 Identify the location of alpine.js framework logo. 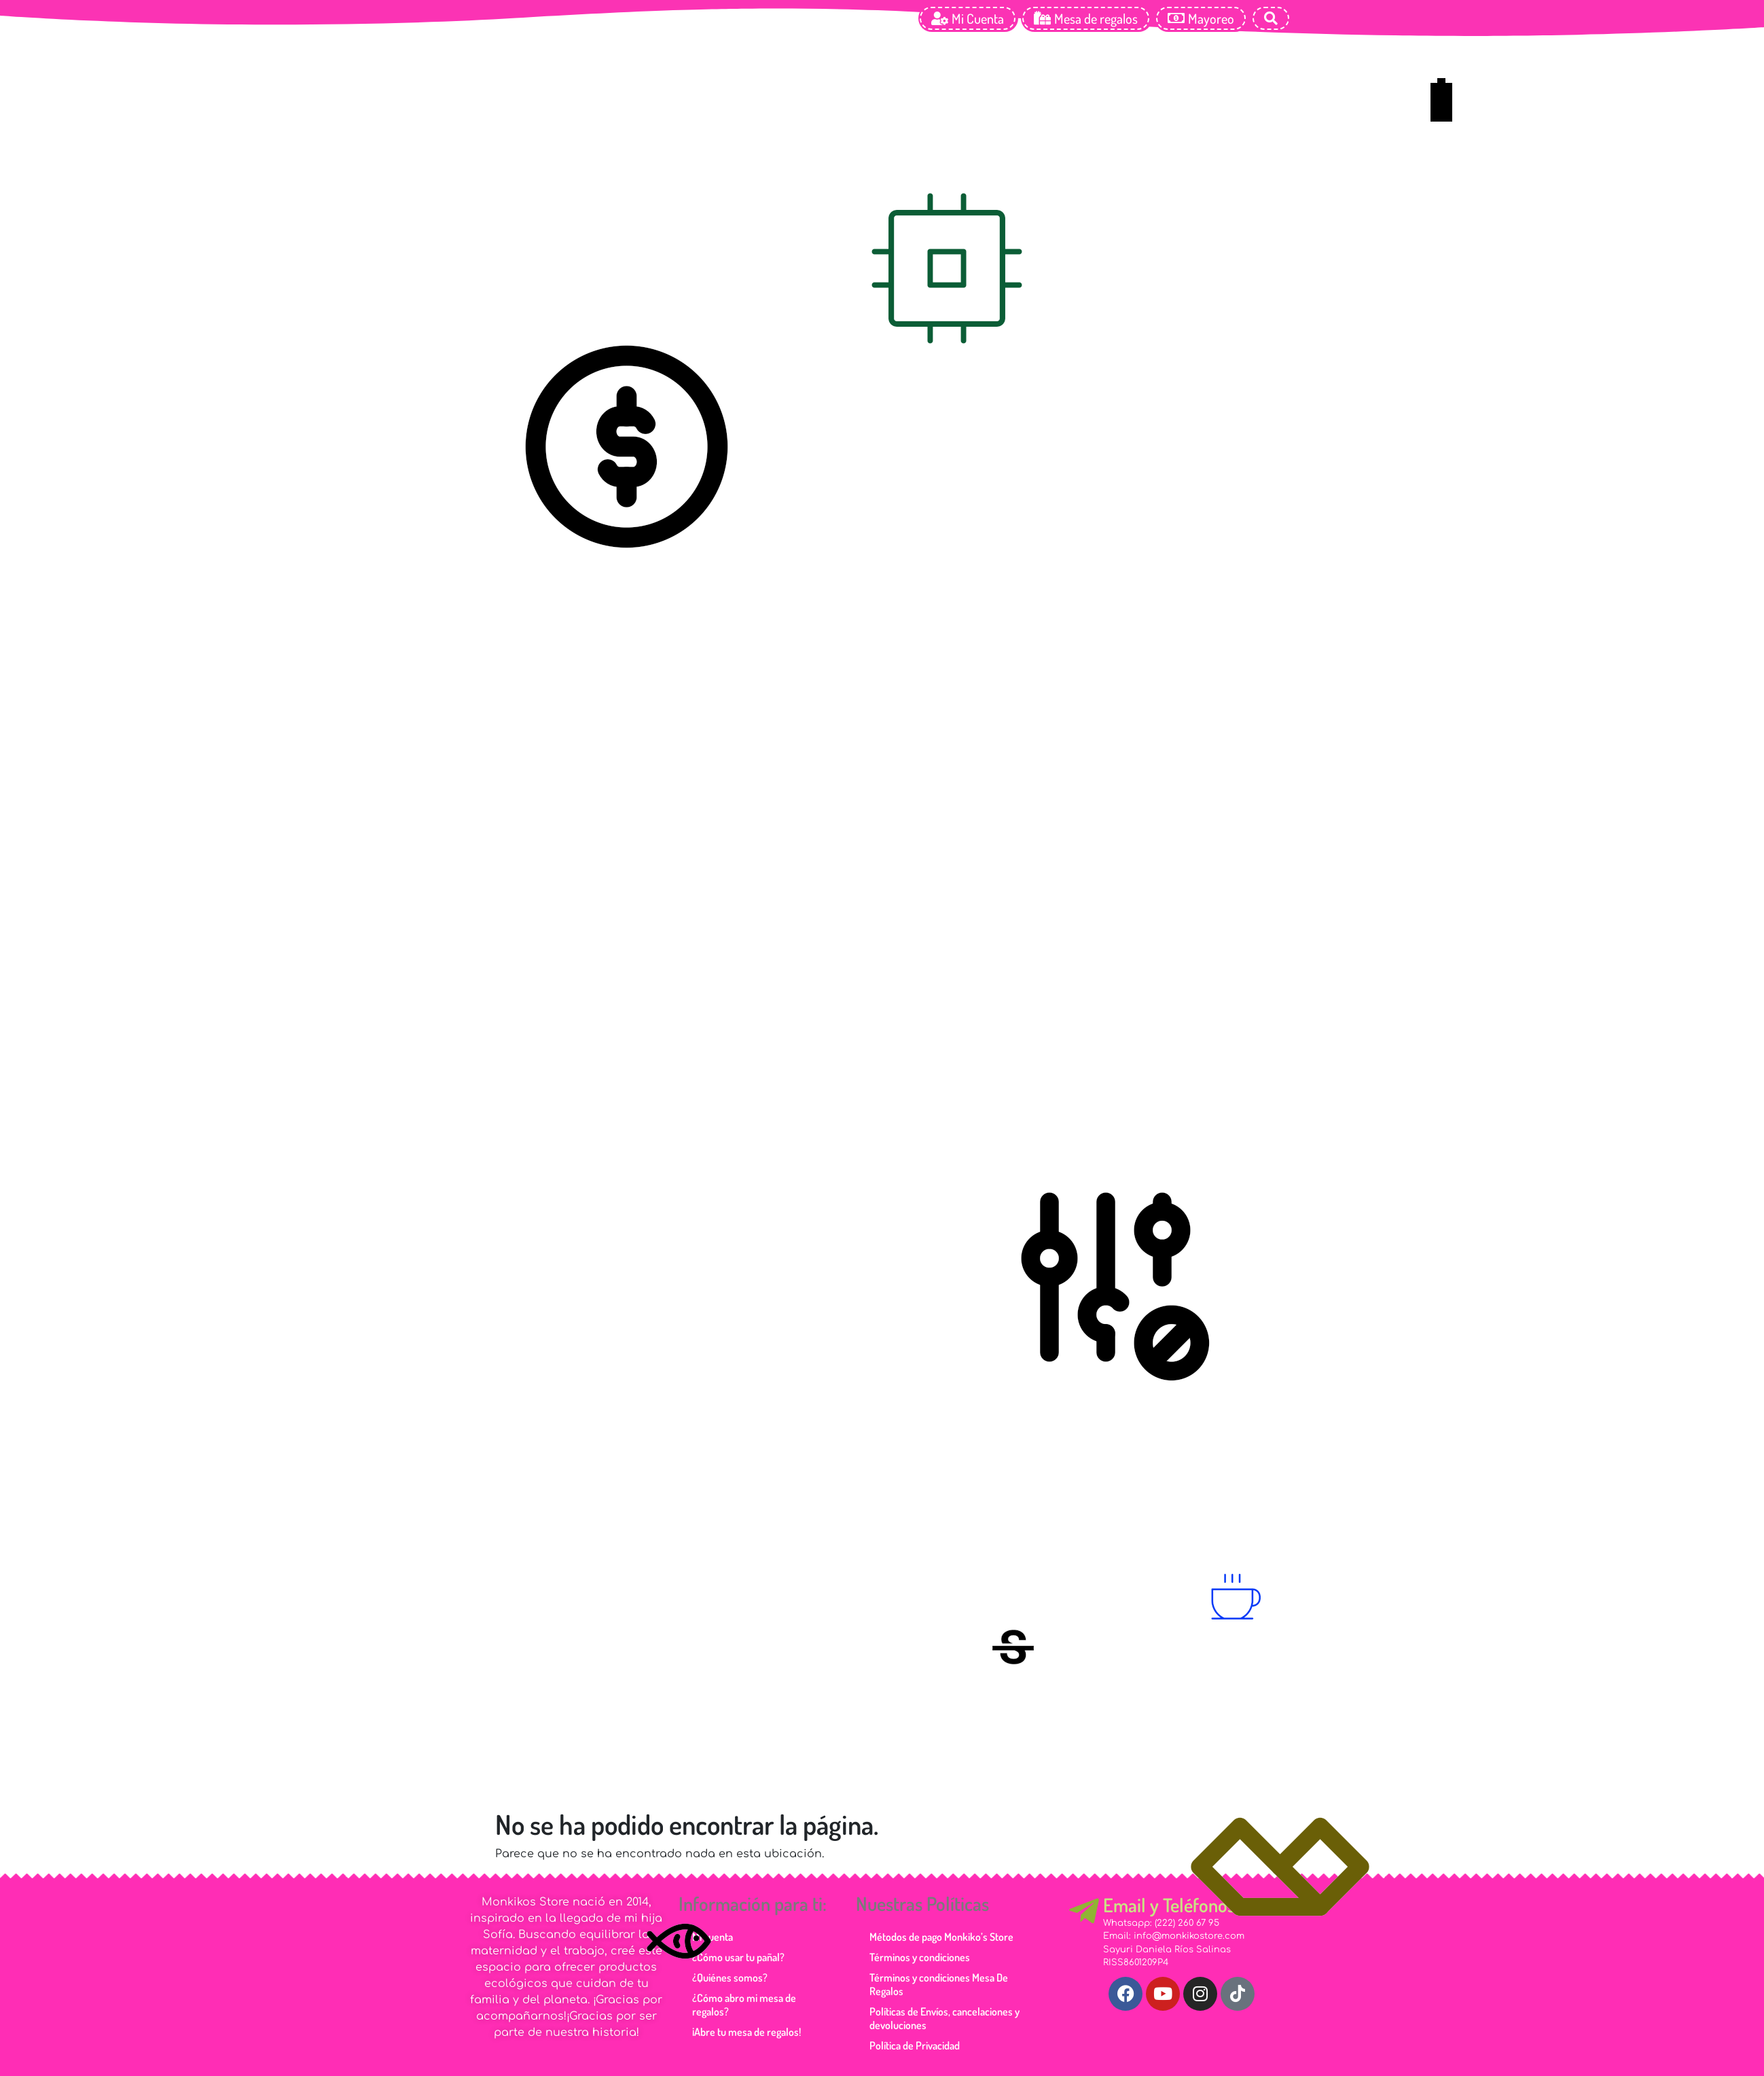
(1280, 1871).